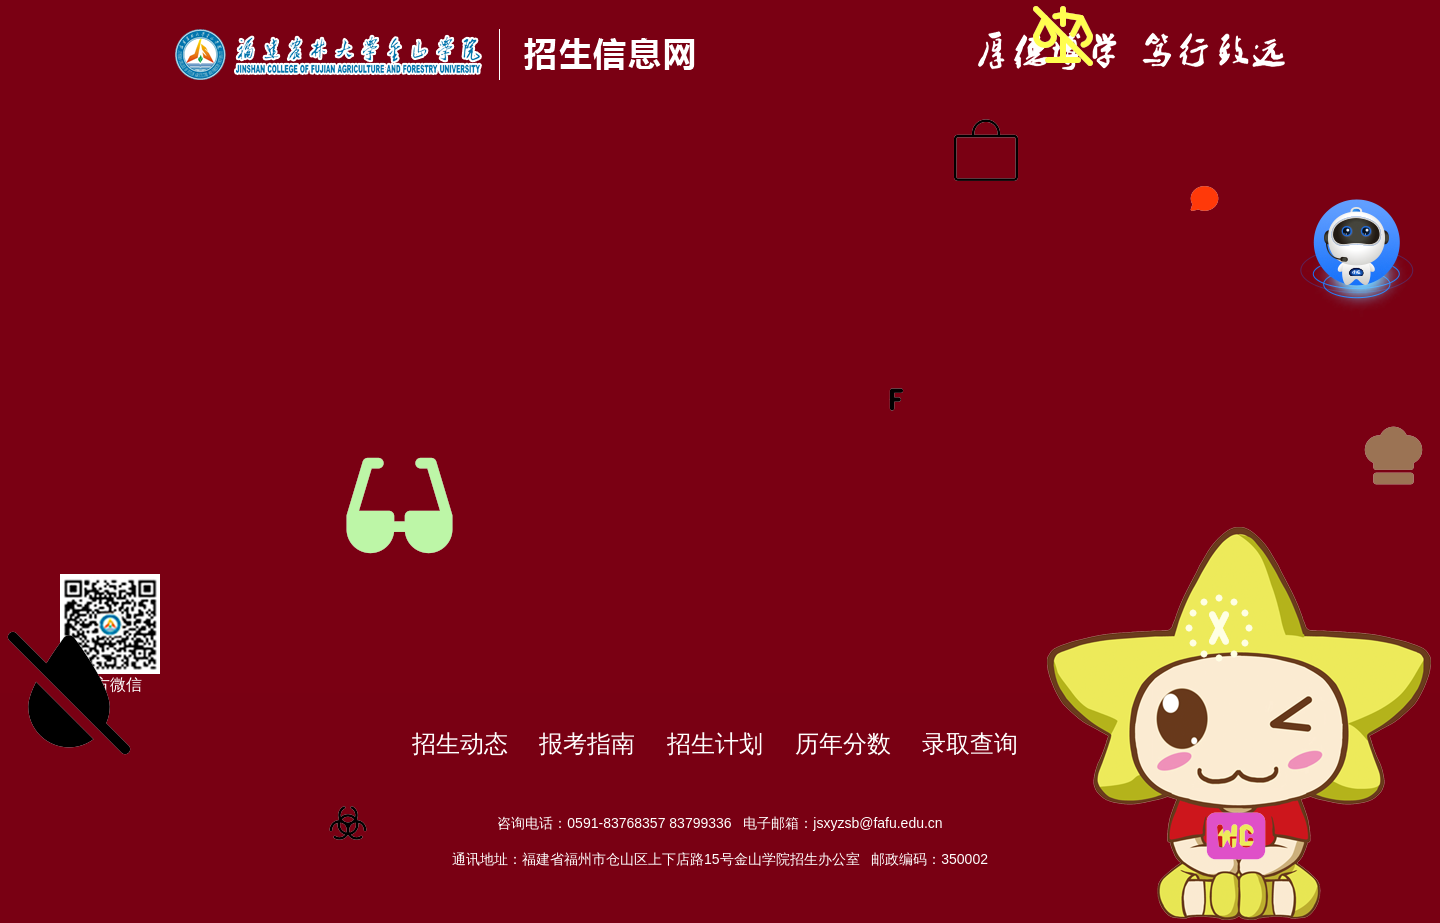 This screenshot has width=1440, height=923. Describe the element at coordinates (348, 824) in the screenshot. I see `indicates hazardous or dangerous content` at that location.